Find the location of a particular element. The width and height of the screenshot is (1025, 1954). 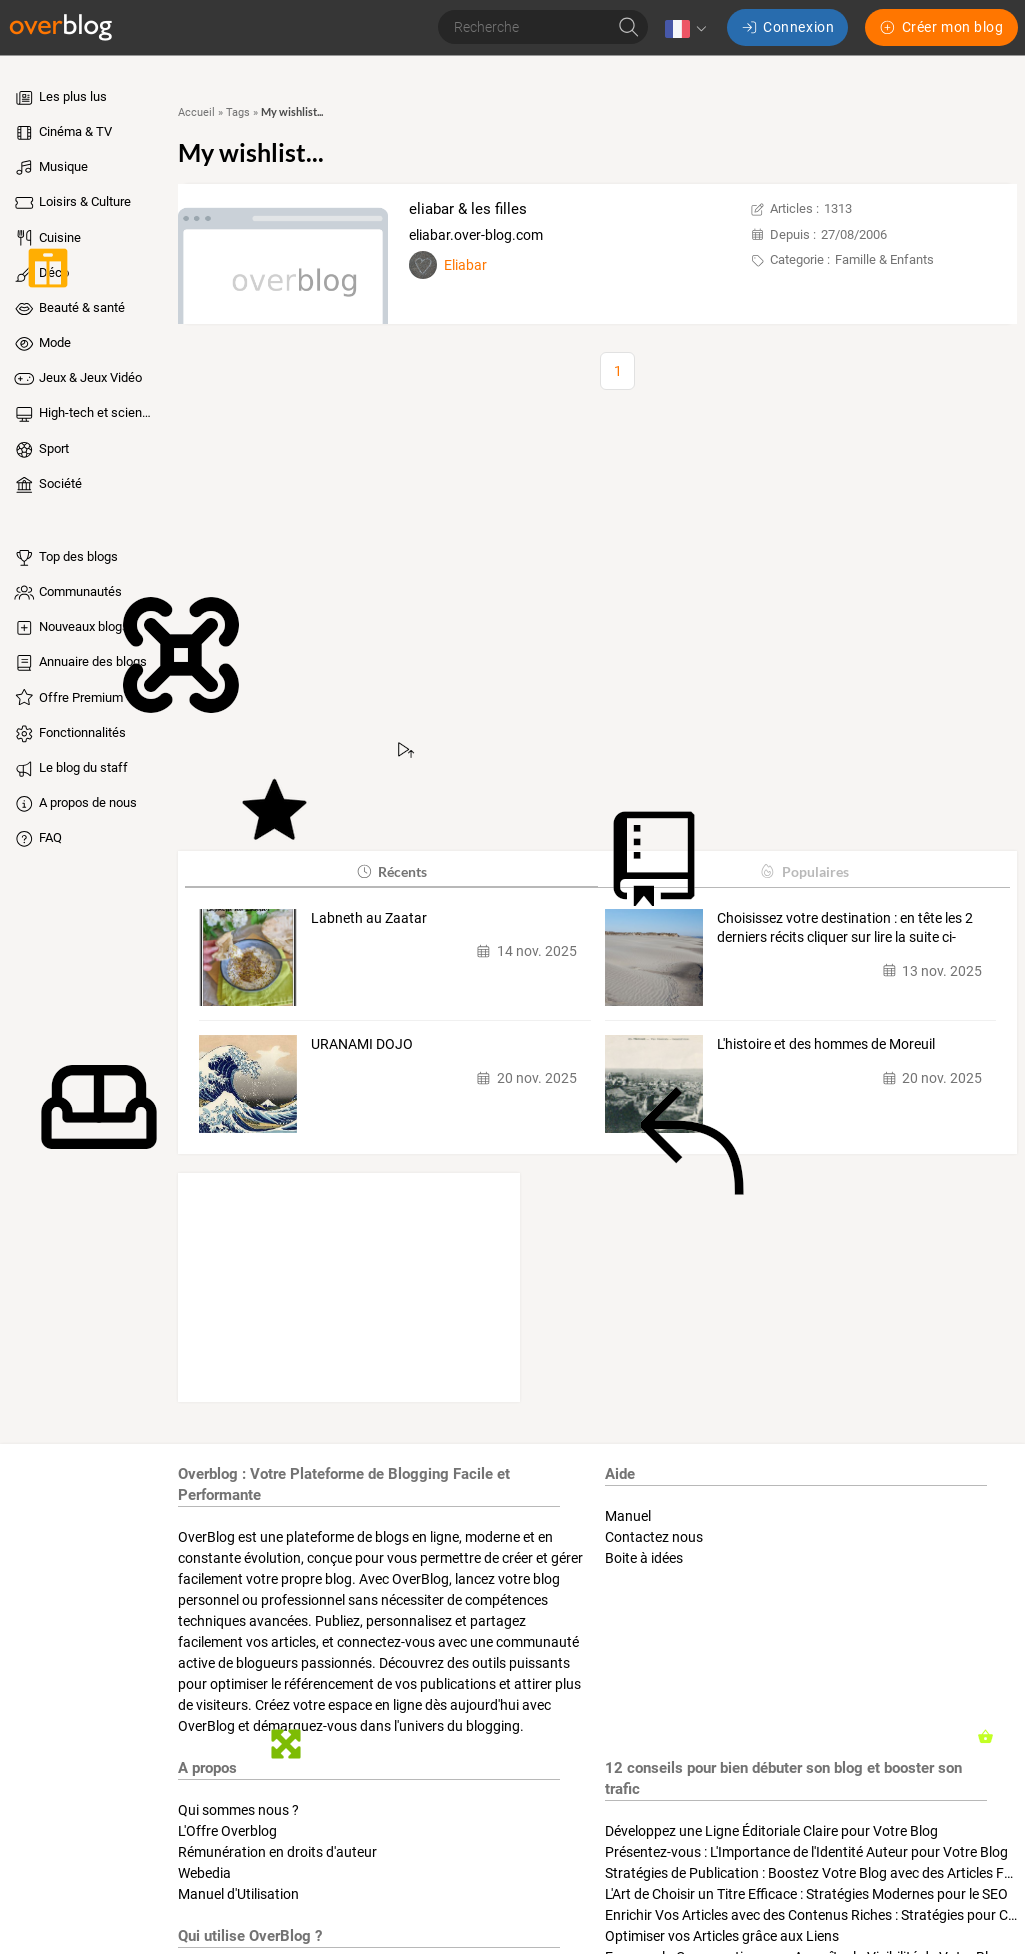

maximize window to full screen is located at coordinates (286, 1744).